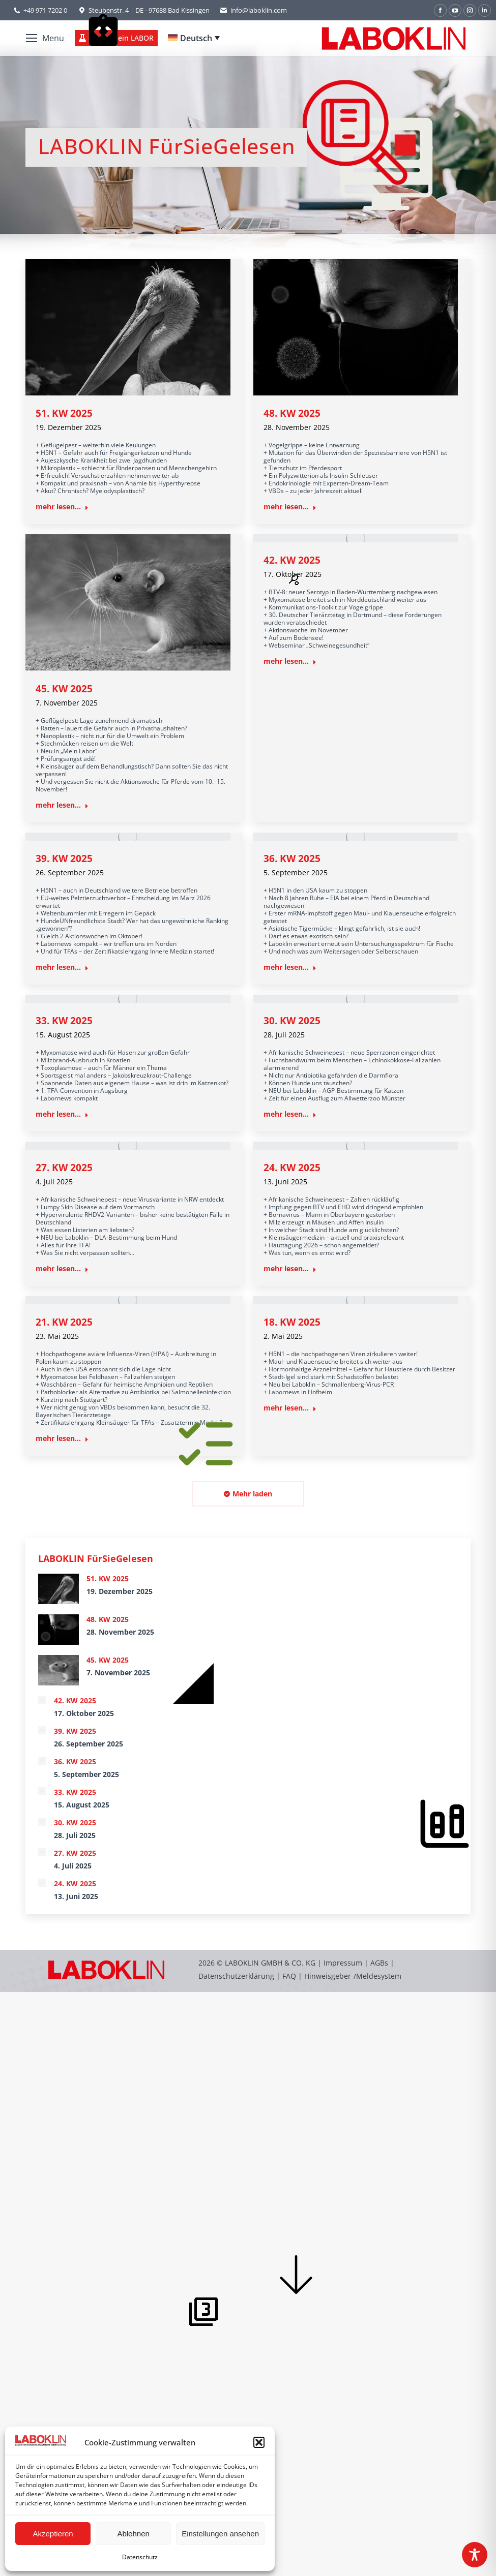  What do you see at coordinates (445, 1824) in the screenshot?
I see `view stacked column chart data` at bounding box center [445, 1824].